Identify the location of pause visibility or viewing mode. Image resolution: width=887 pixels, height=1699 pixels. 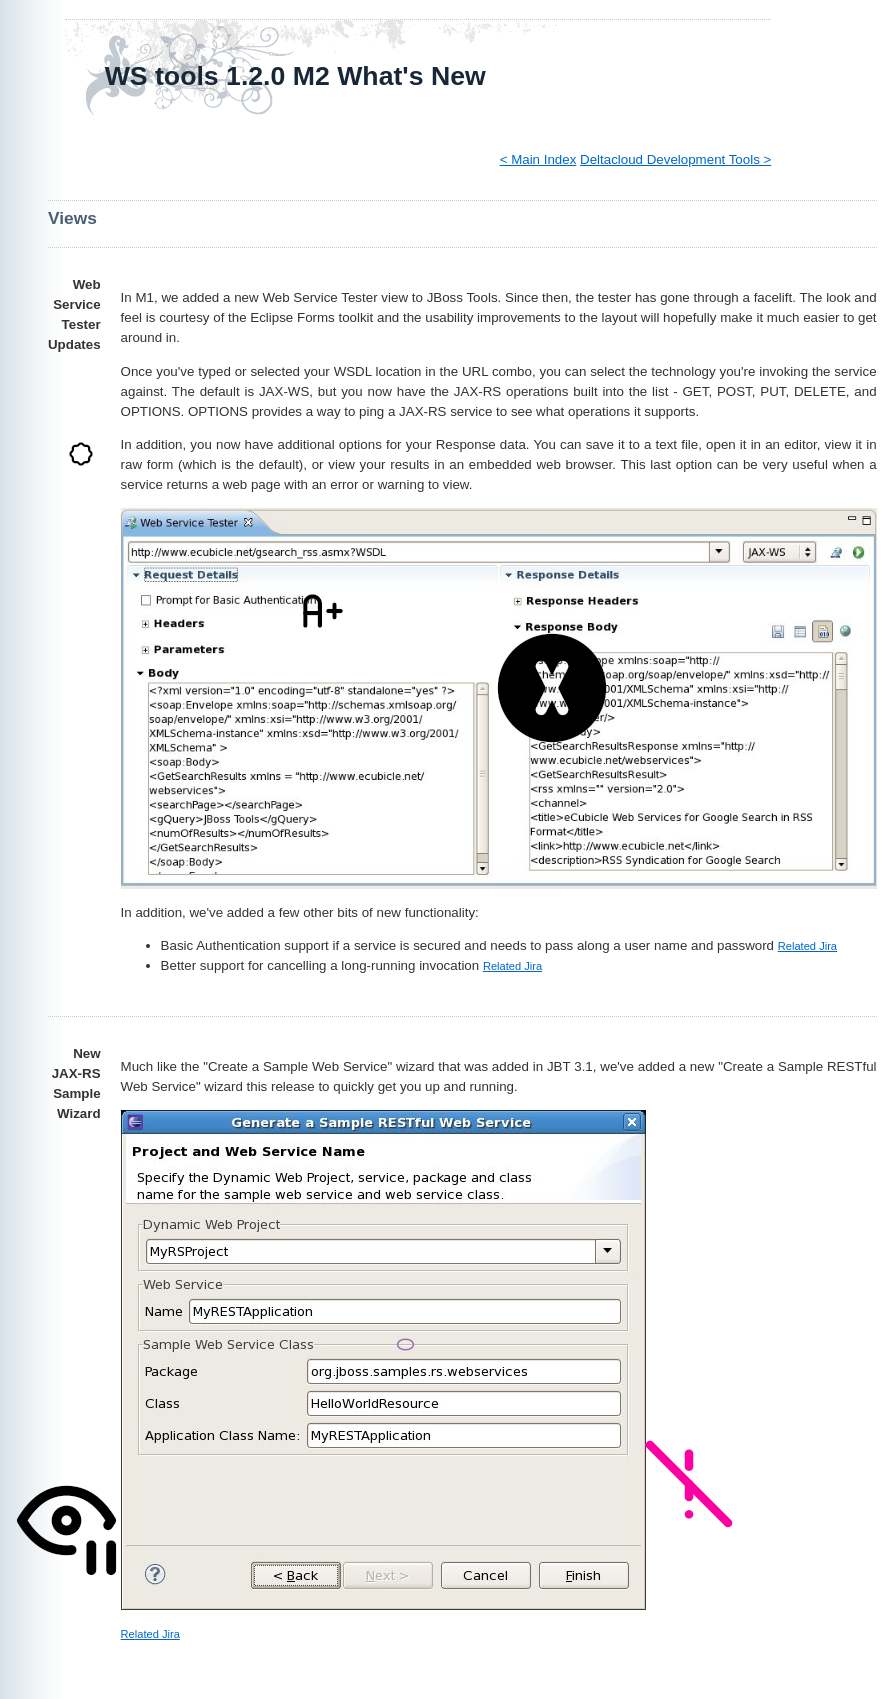
(66, 1520).